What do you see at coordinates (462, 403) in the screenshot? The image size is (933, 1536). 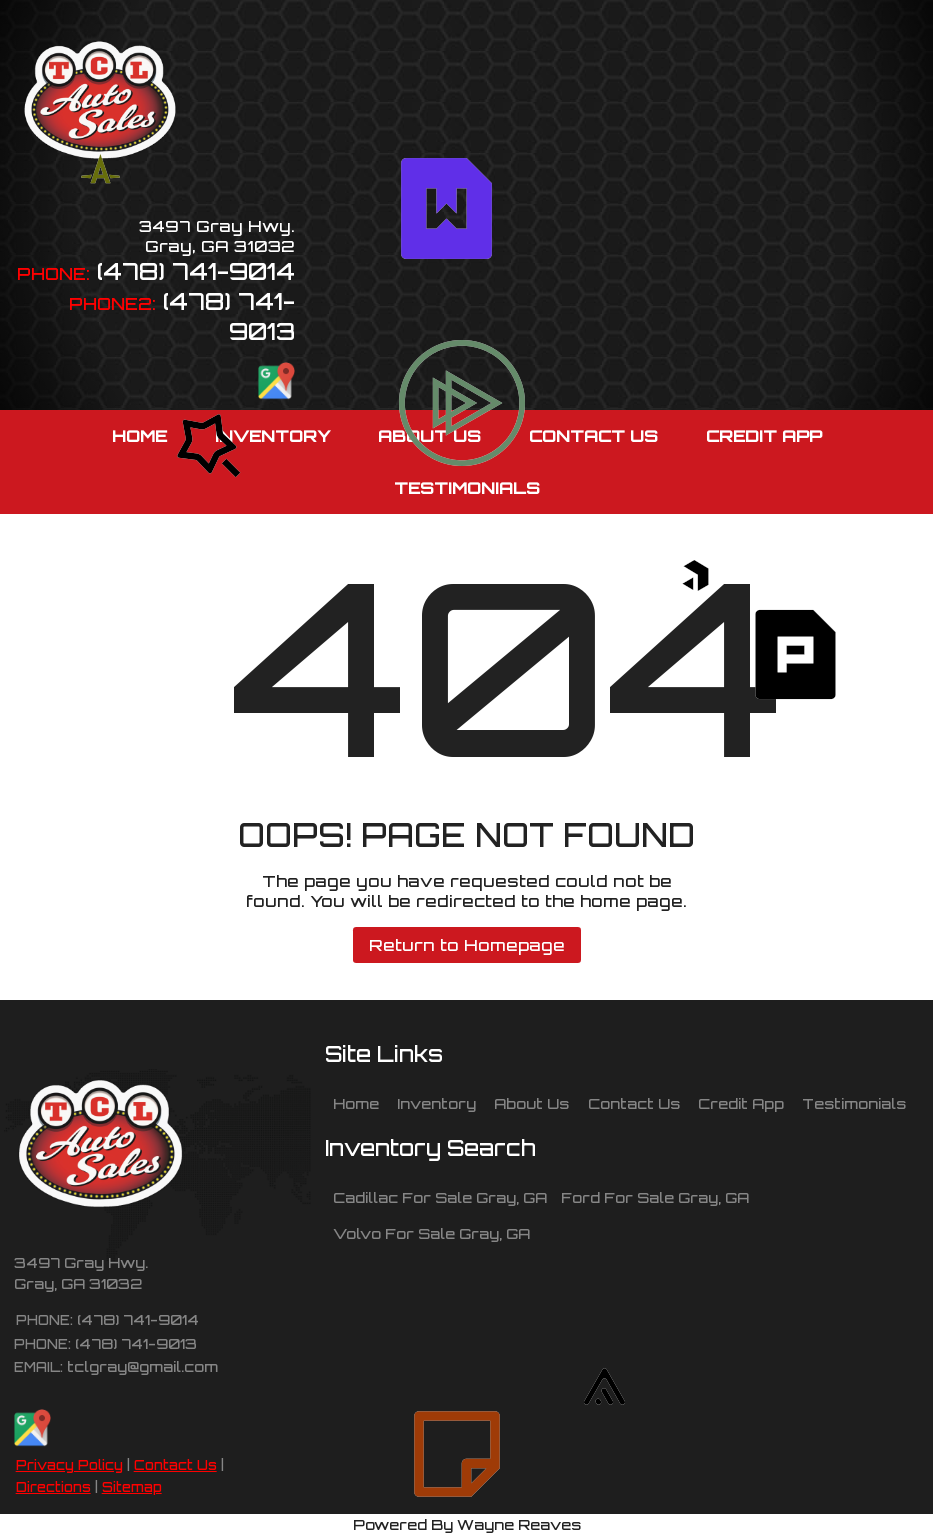 I see `open Pluralsight learning platform` at bounding box center [462, 403].